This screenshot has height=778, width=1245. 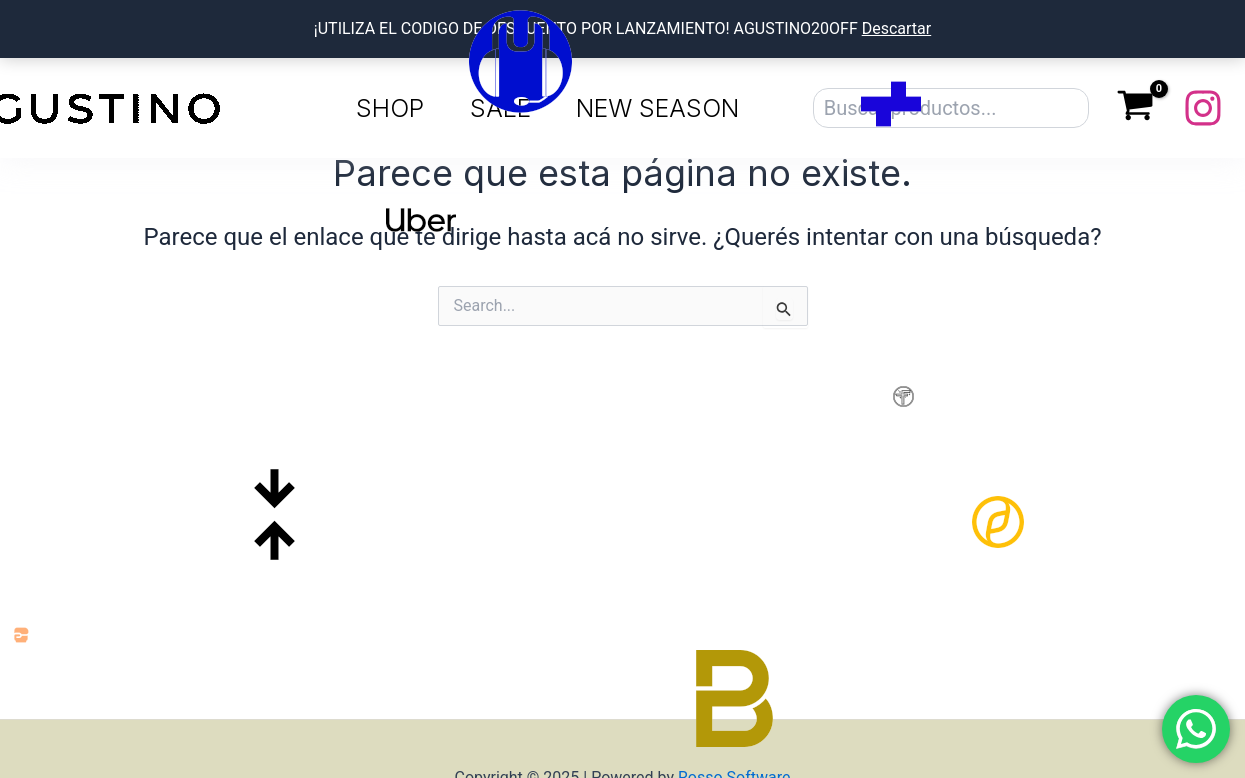 What do you see at coordinates (903, 396) in the screenshot?
I see `trade federation logo from star wars` at bounding box center [903, 396].